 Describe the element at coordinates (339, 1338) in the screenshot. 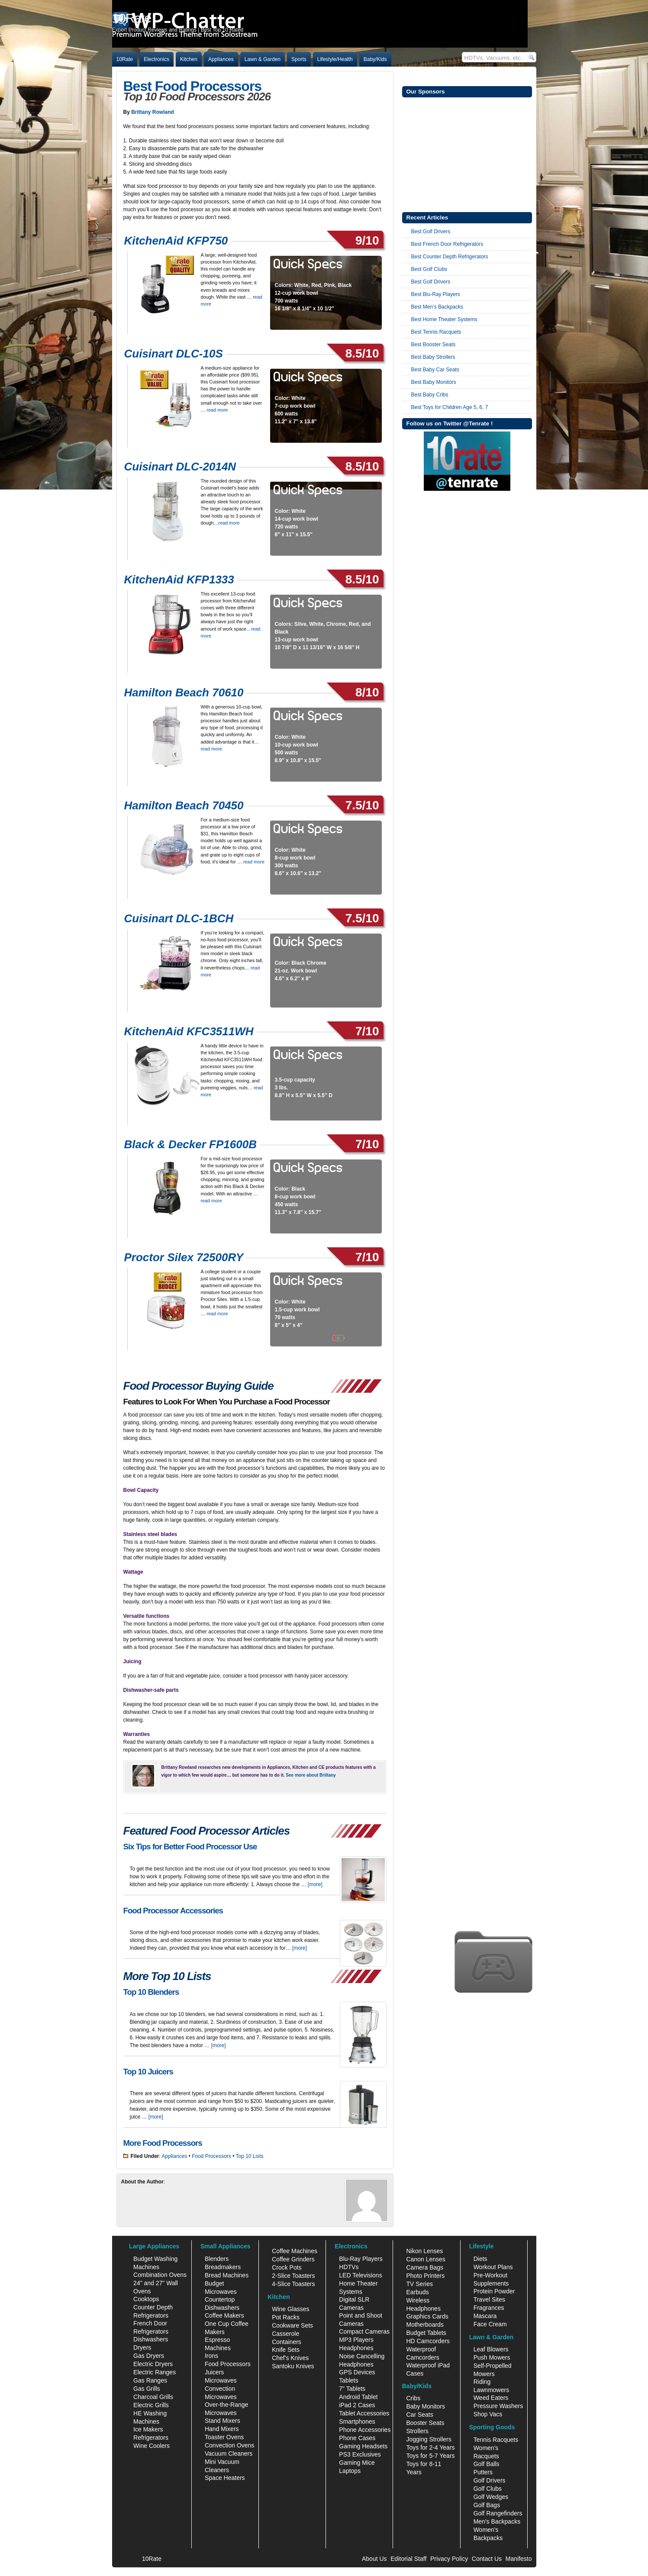

I see `indicates battery is critically low but currently charging` at that location.